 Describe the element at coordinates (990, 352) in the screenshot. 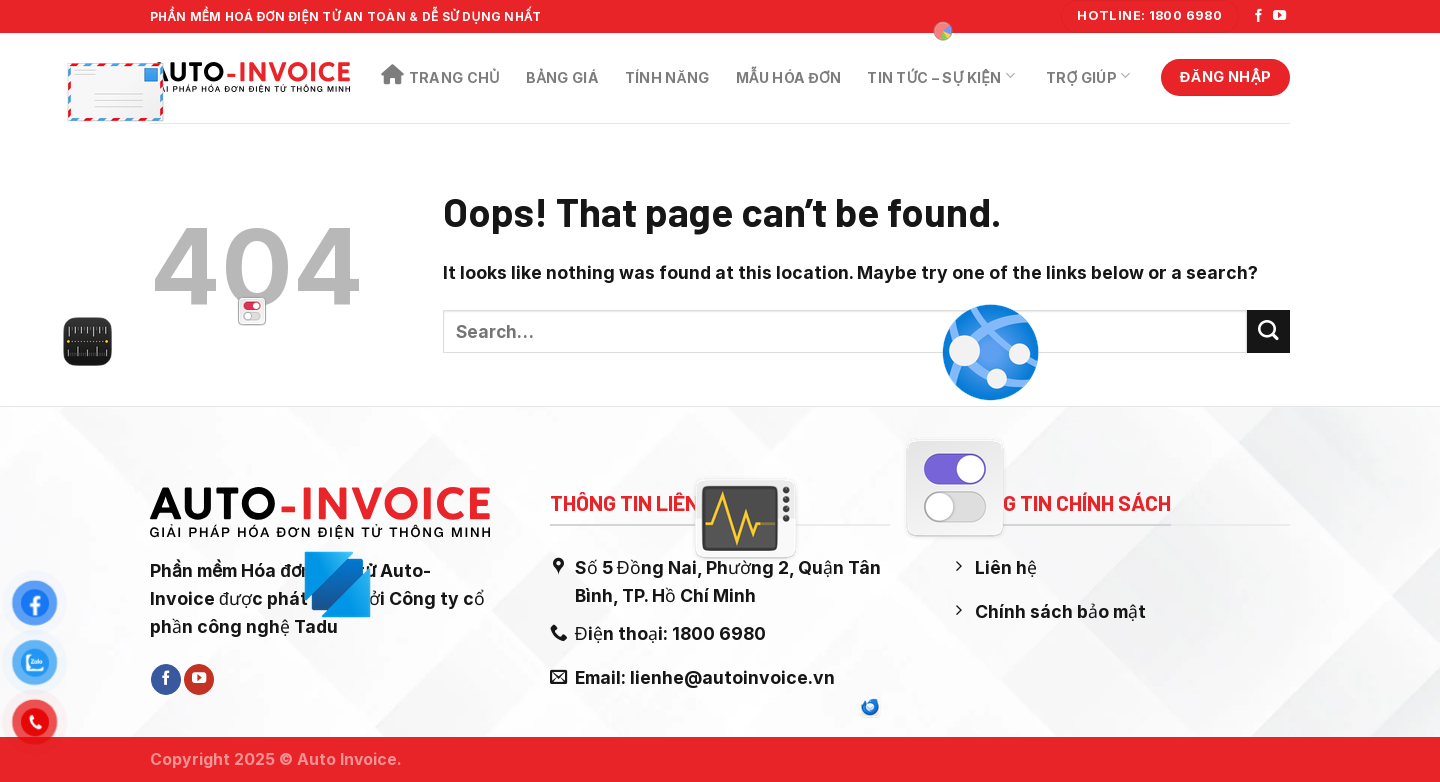

I see `open the windows app store` at that location.